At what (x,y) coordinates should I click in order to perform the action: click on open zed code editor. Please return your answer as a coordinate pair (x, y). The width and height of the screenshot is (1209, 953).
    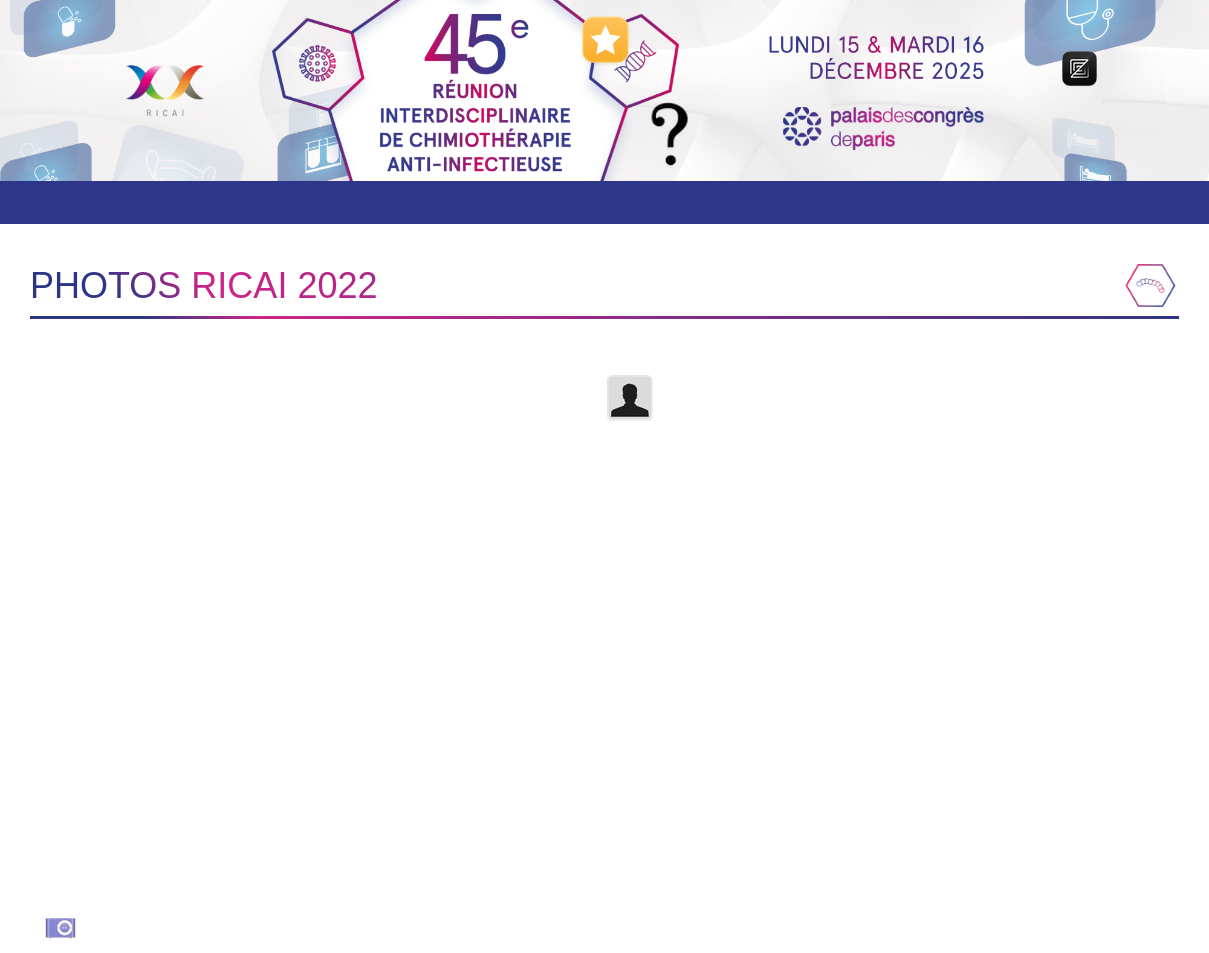
    Looking at the image, I should click on (1079, 68).